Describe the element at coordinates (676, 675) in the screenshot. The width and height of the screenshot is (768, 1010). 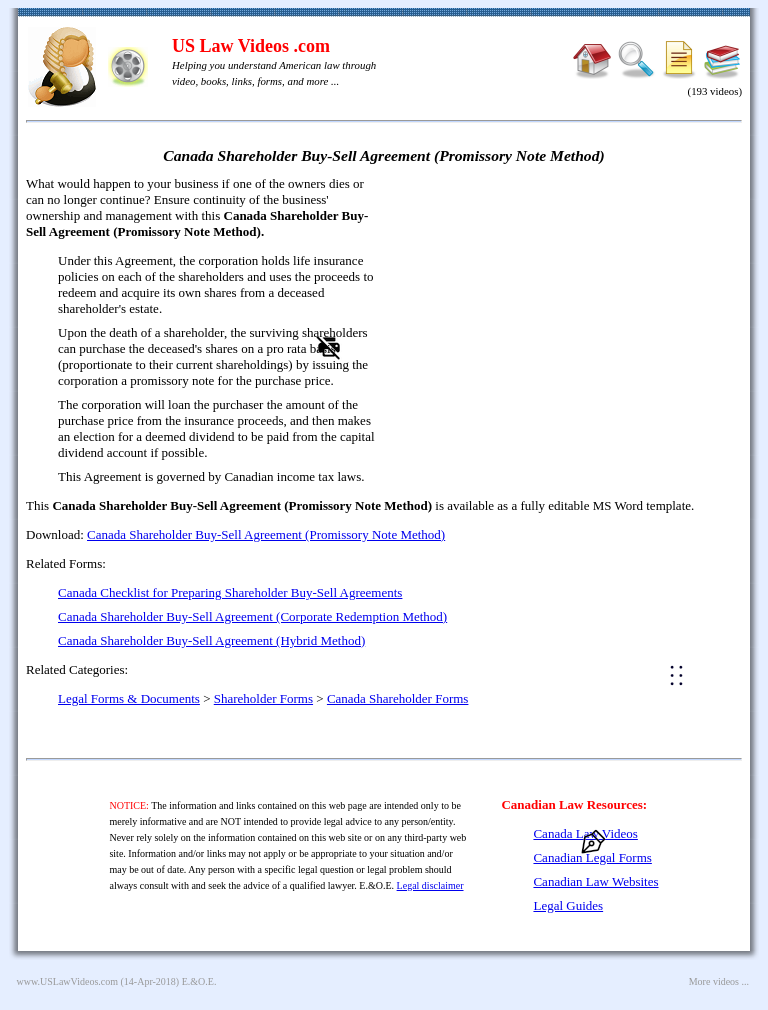
I see `drag to reorder items` at that location.